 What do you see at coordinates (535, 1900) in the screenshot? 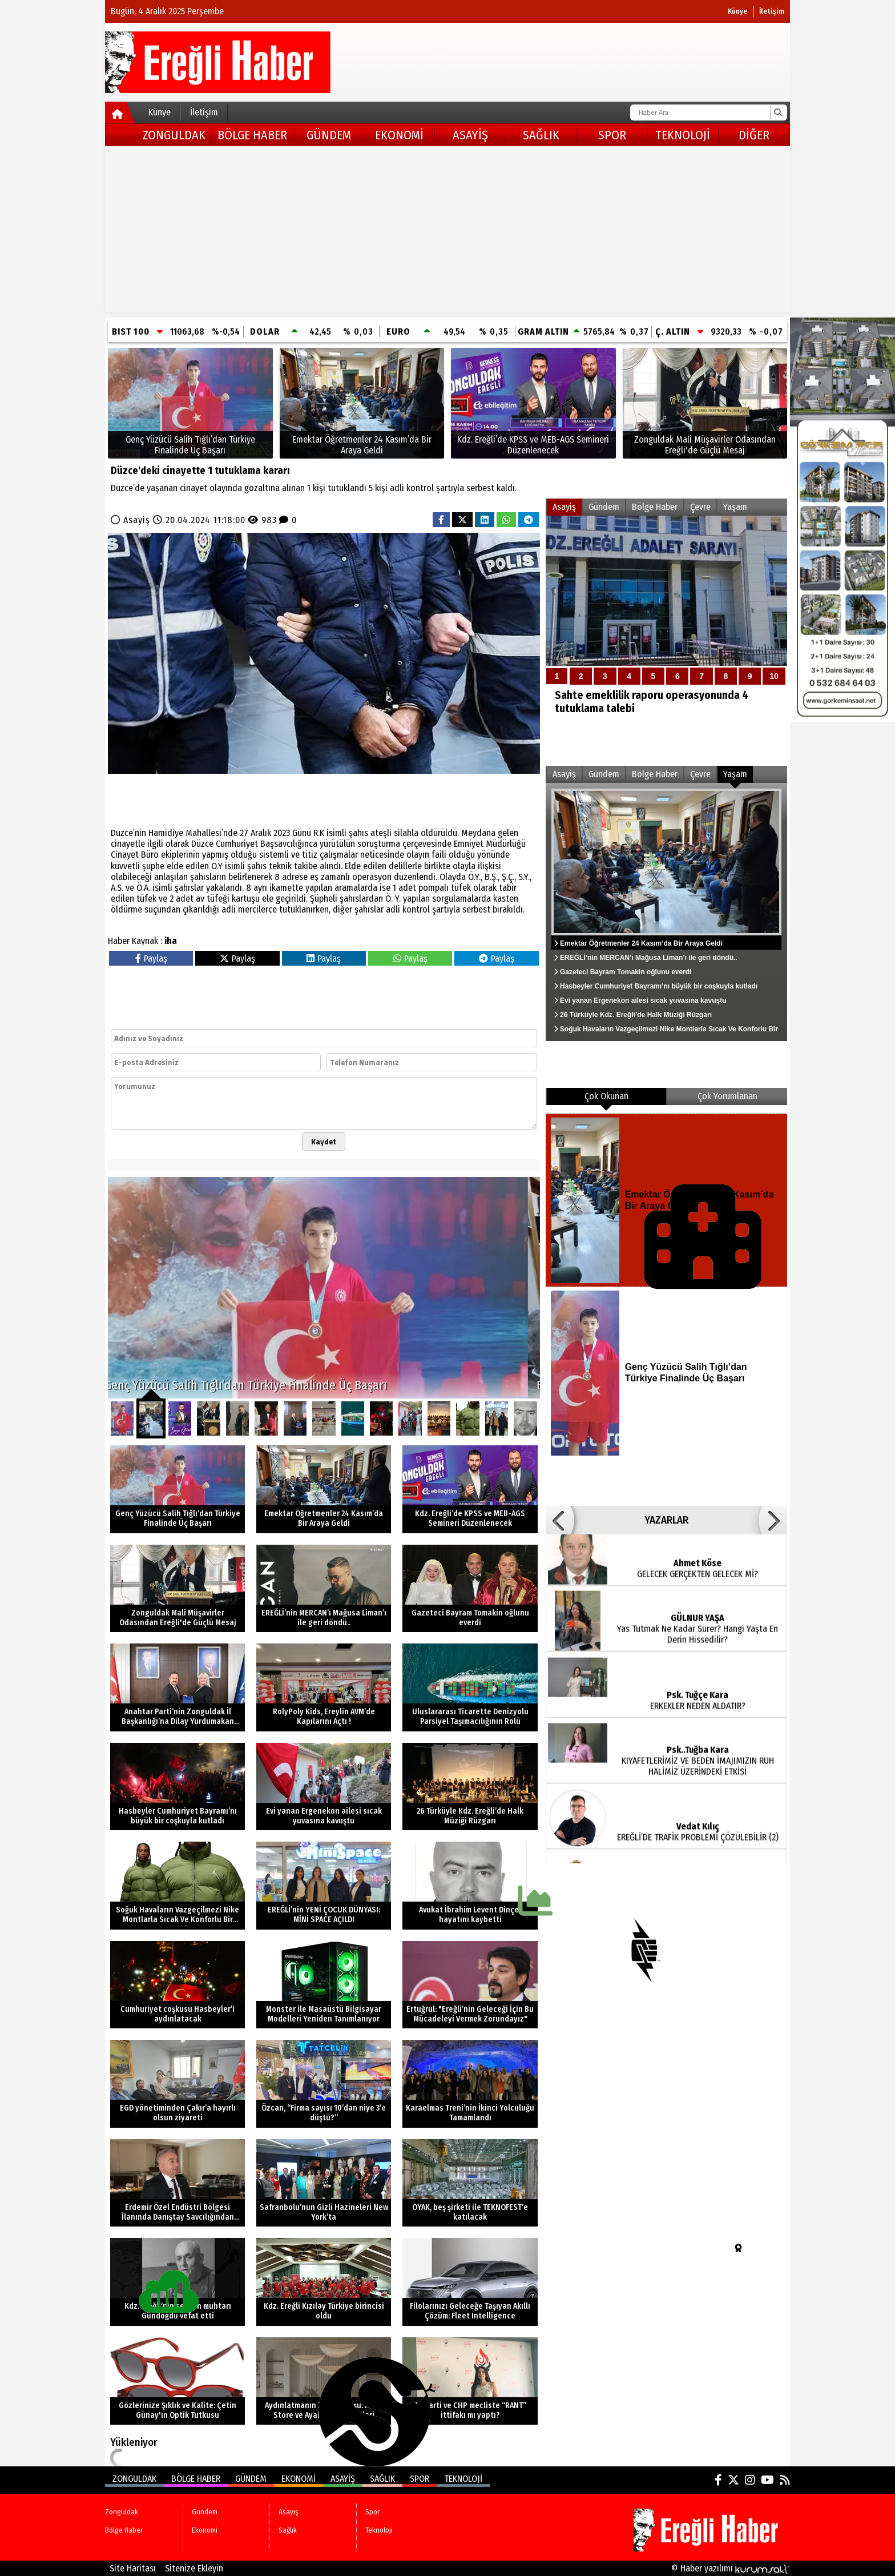
I see `view area chart or graph data` at bounding box center [535, 1900].